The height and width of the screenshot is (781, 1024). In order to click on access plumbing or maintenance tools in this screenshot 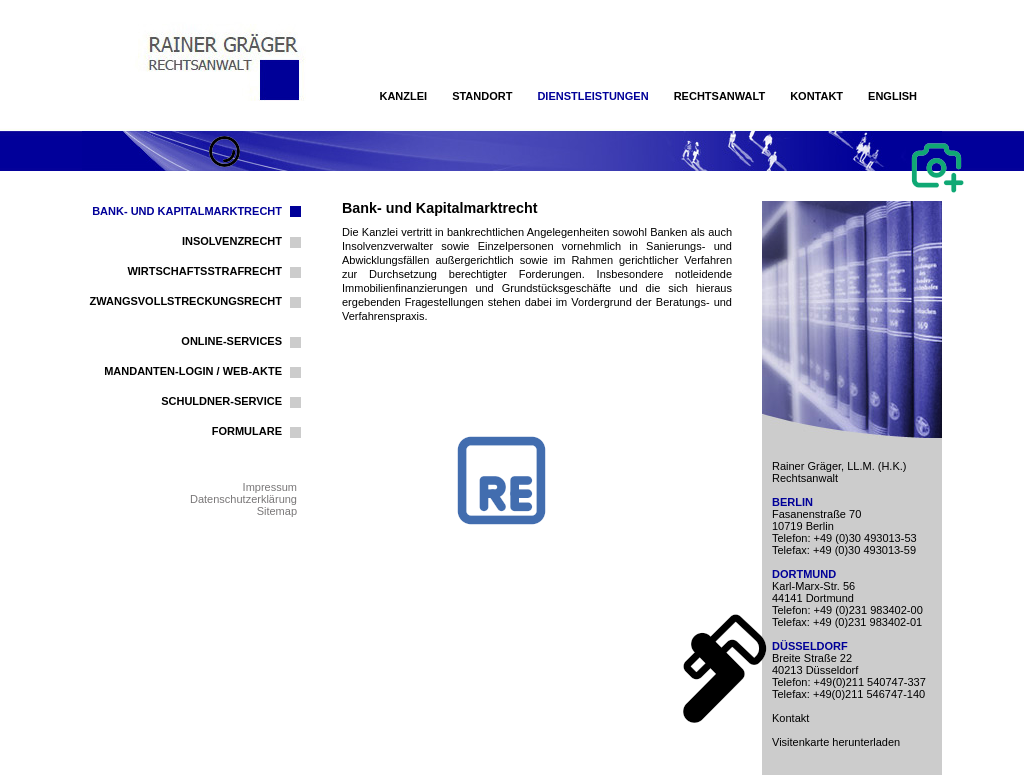, I will do `click(719, 668)`.